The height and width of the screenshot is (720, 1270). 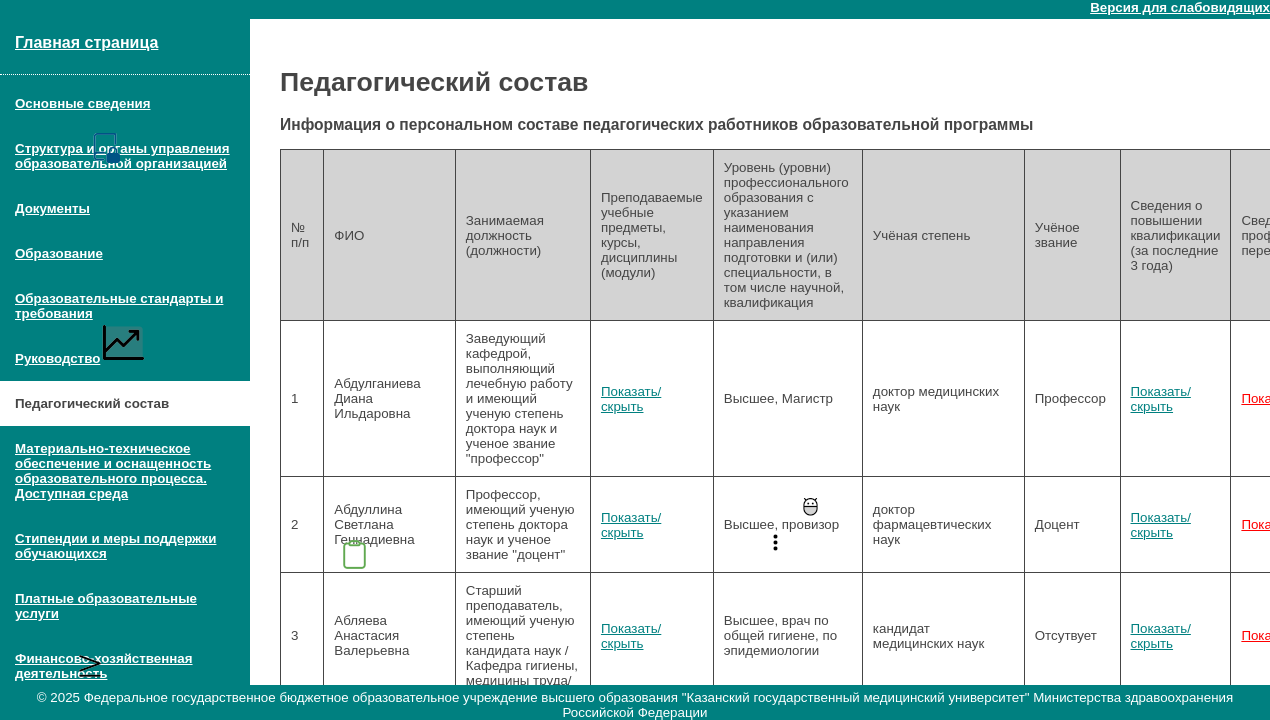 What do you see at coordinates (89, 666) in the screenshot?
I see `greater than or equal to comparison operator` at bounding box center [89, 666].